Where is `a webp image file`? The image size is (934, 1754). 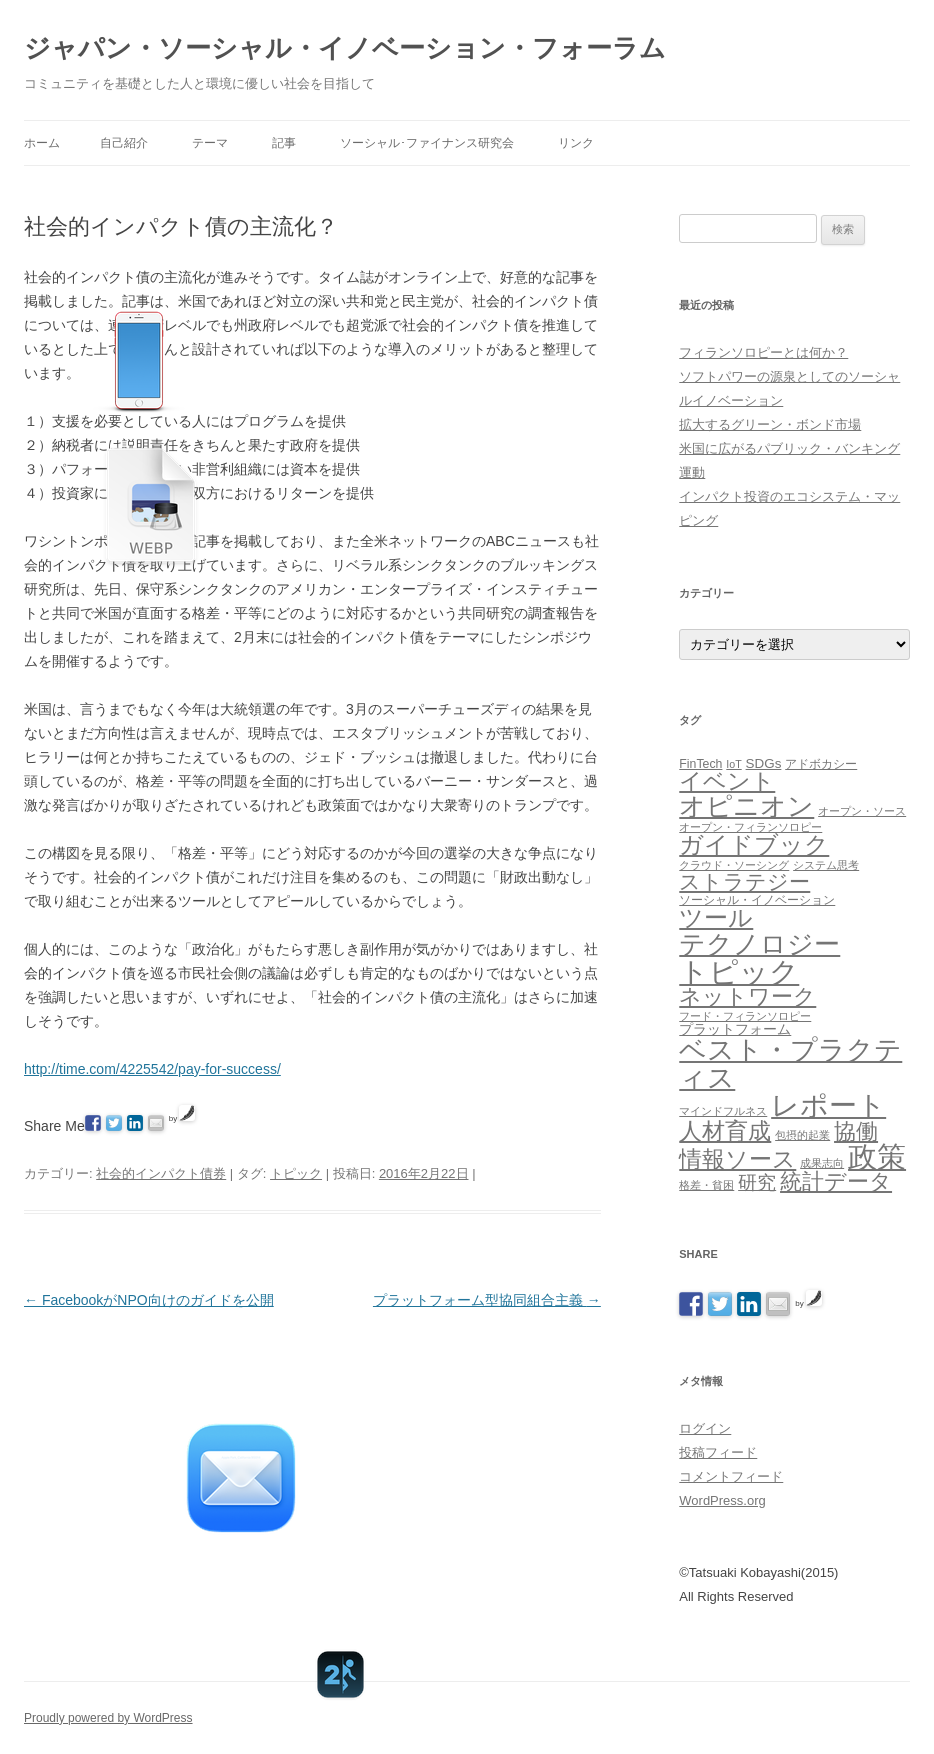 a webp image file is located at coordinates (151, 507).